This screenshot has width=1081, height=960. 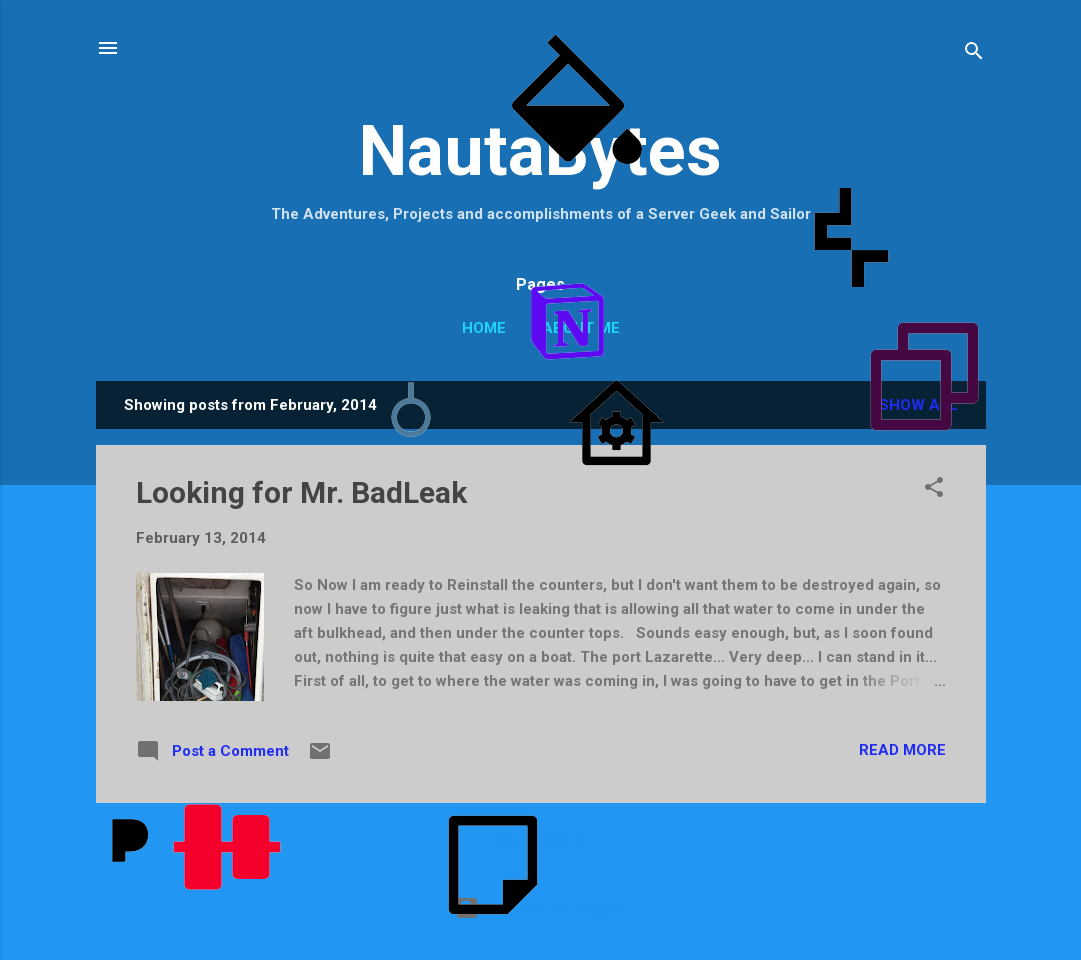 I want to click on open Pandora music streaming app, so click(x=130, y=840).